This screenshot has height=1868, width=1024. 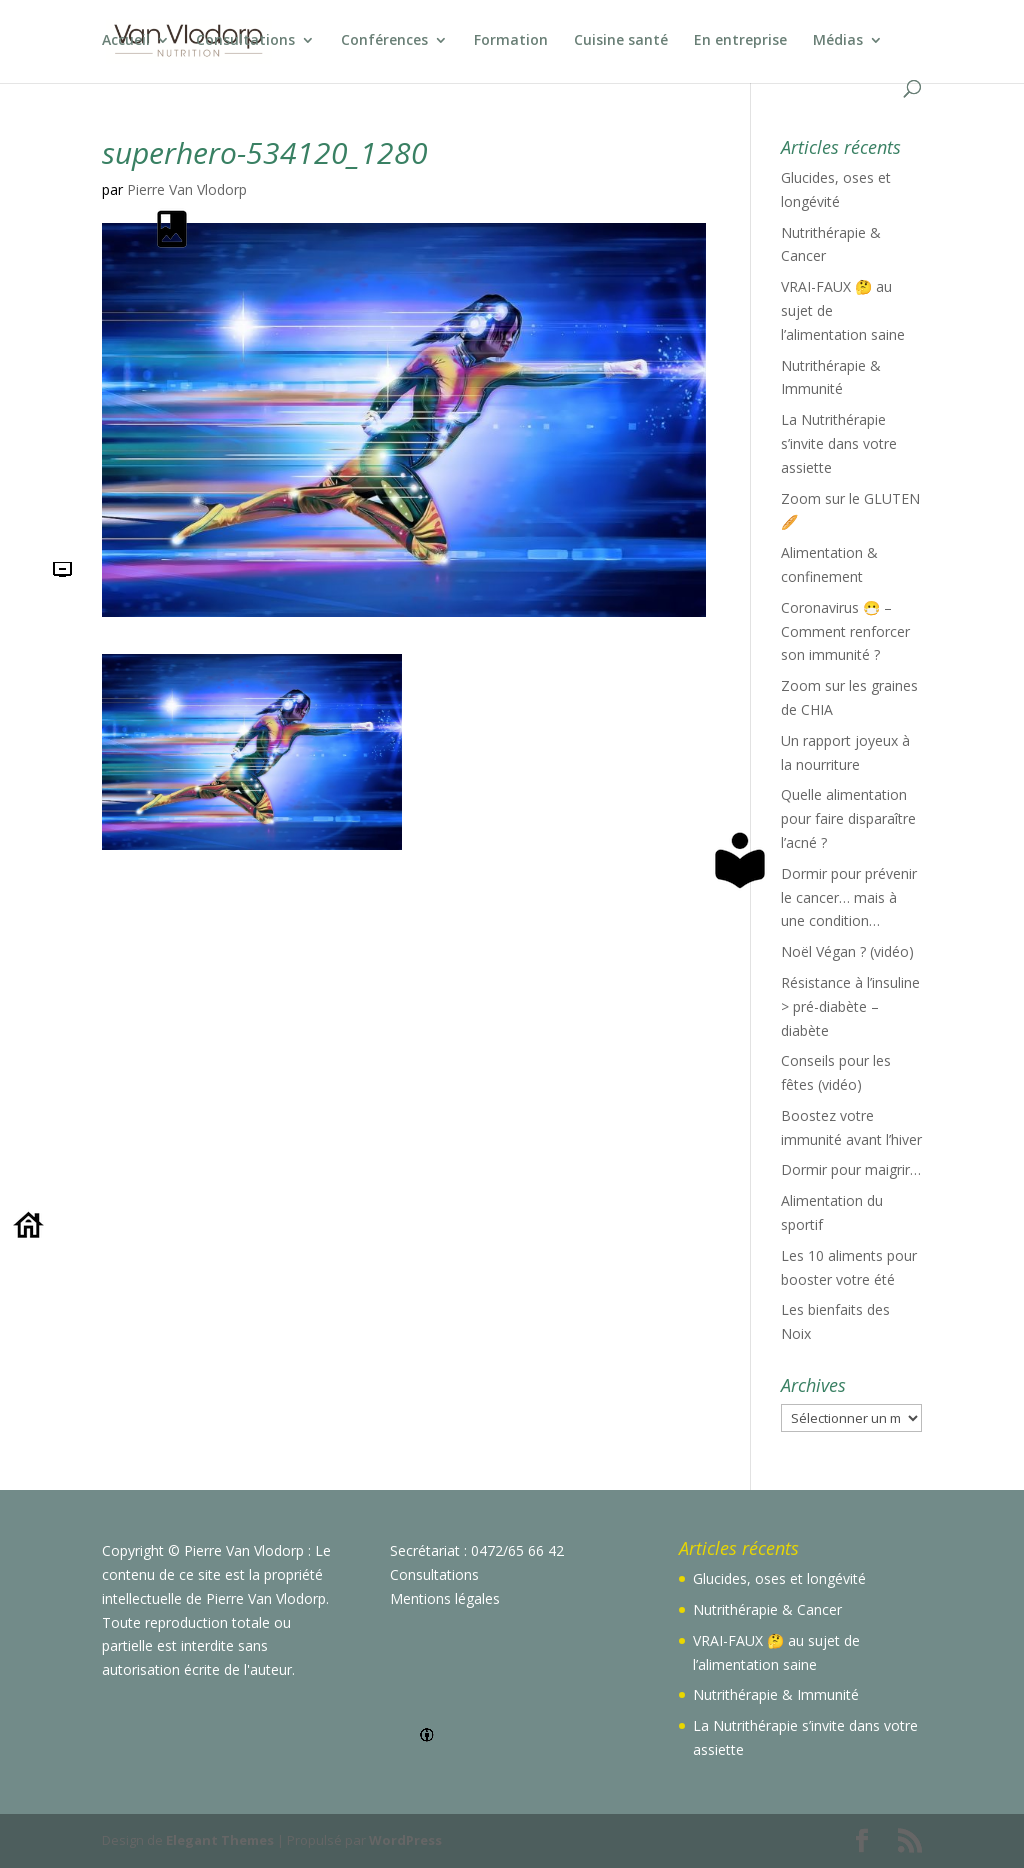 What do you see at coordinates (172, 229) in the screenshot?
I see `open photo album` at bounding box center [172, 229].